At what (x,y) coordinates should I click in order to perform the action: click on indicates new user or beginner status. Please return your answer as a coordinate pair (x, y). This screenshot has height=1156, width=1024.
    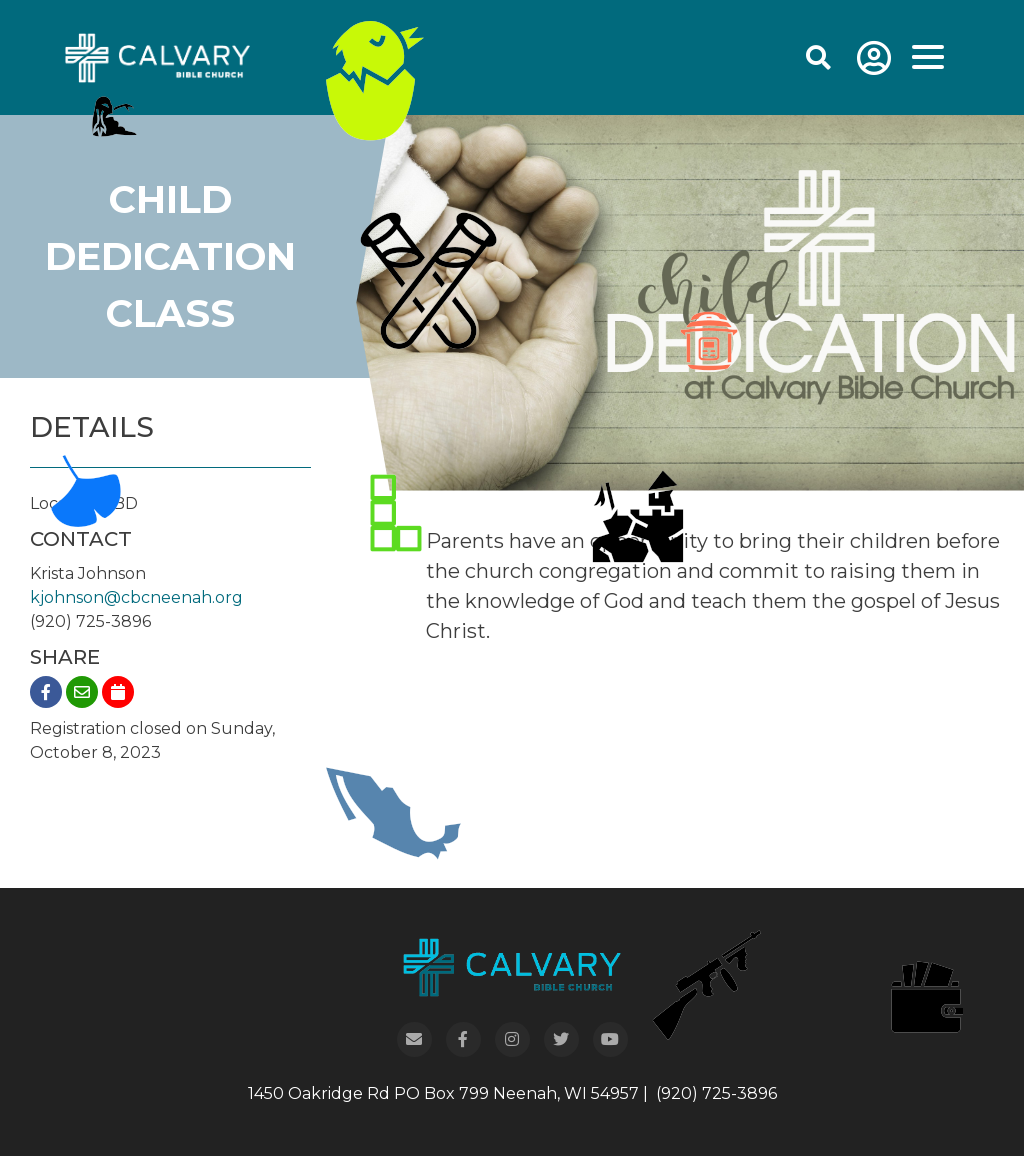
    Looking at the image, I should click on (370, 78).